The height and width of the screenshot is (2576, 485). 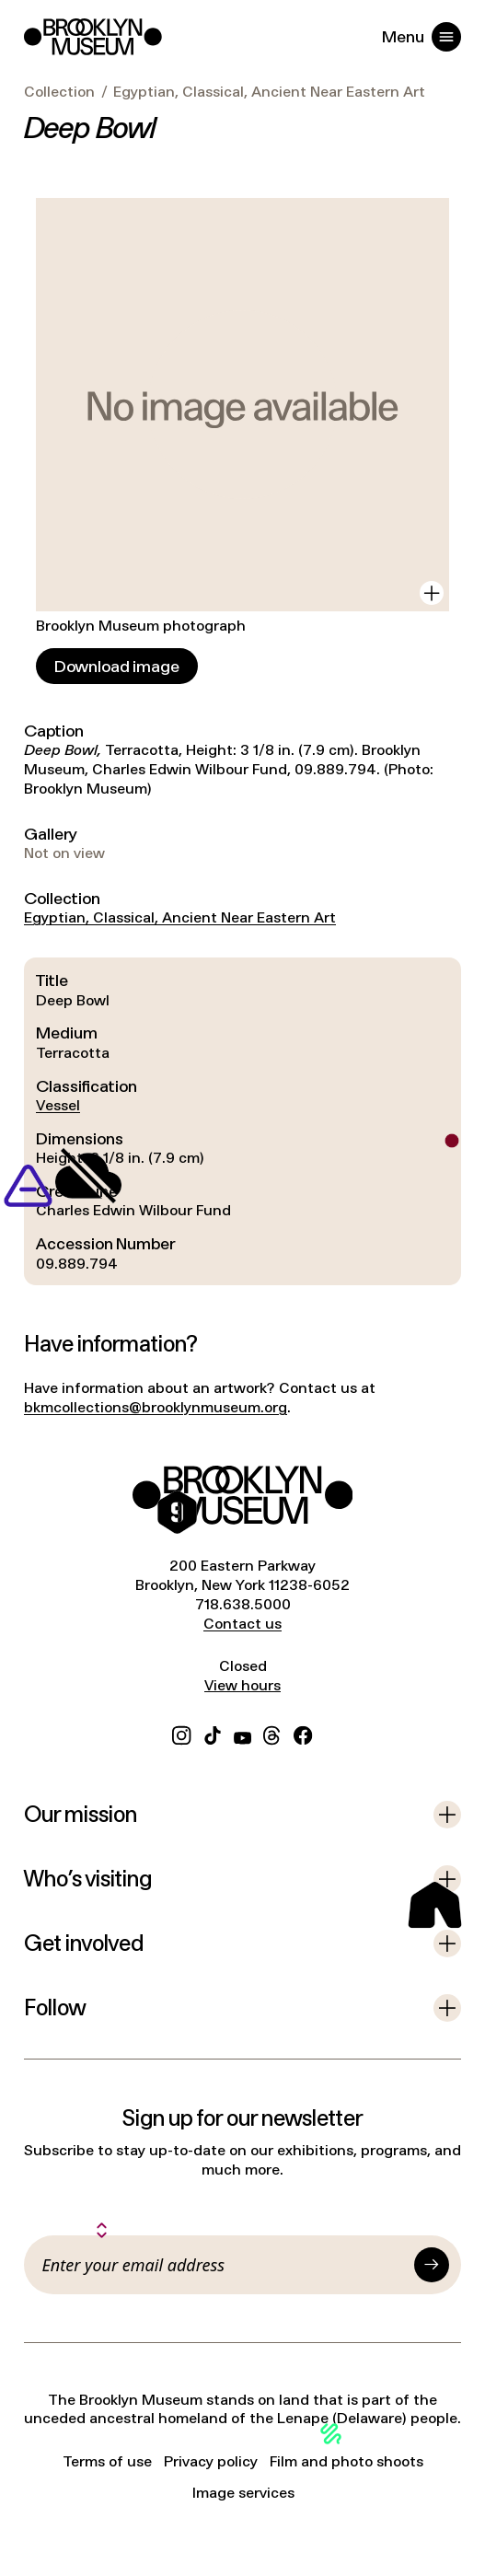 I want to click on indicates step 9 in a multi-step process, so click(x=177, y=1512).